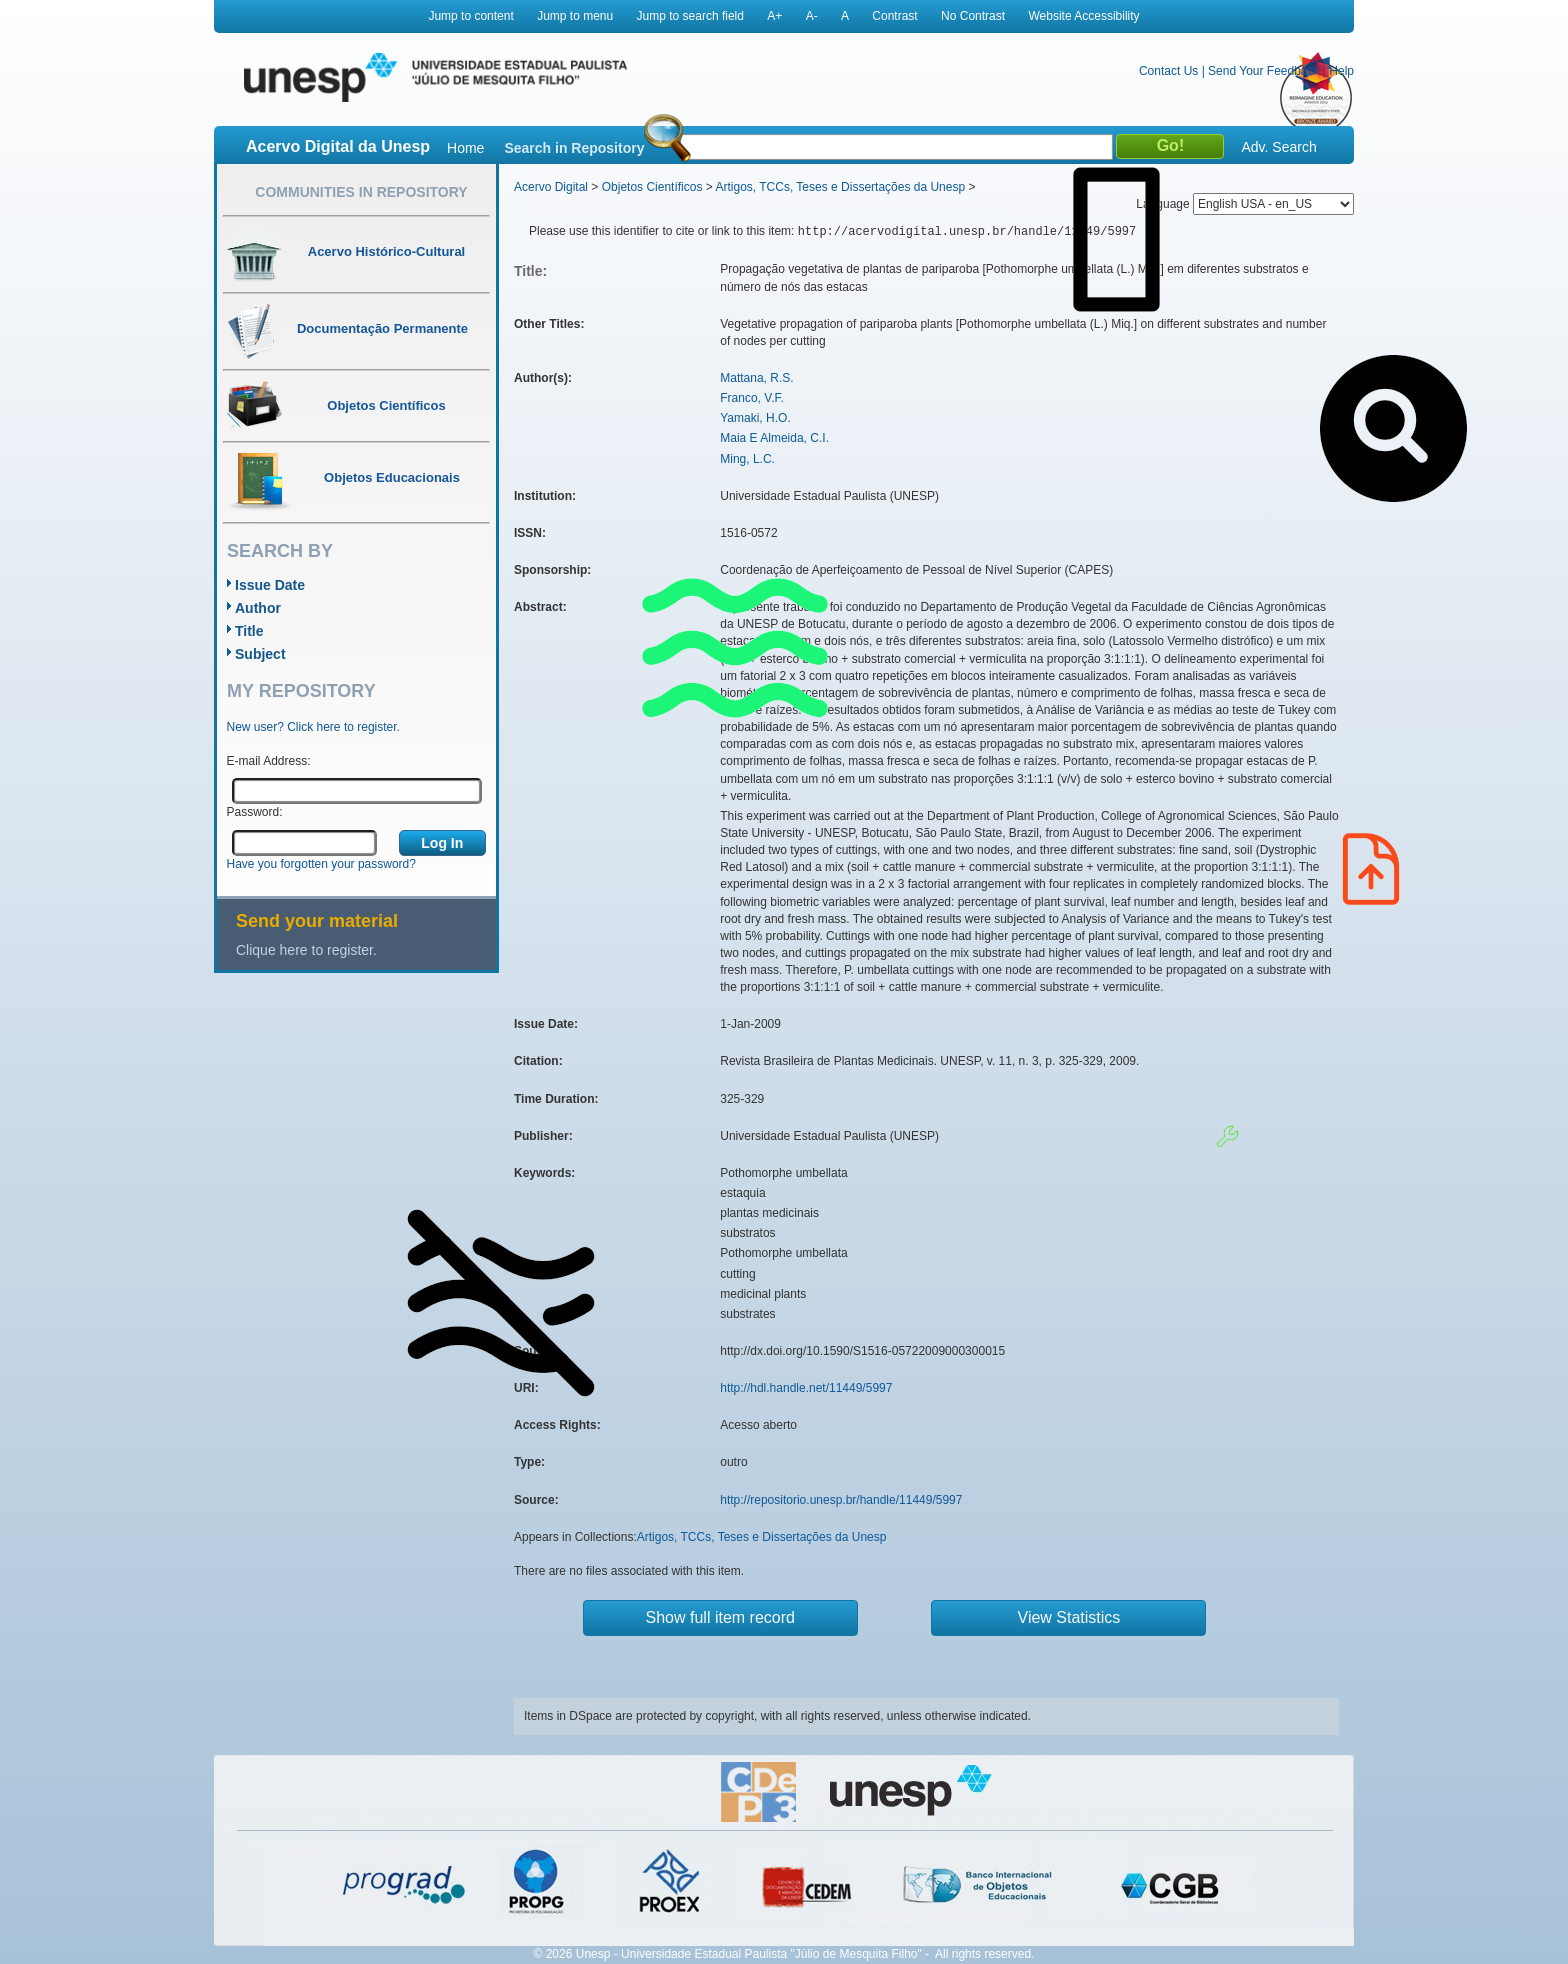 The width and height of the screenshot is (1568, 1964). I want to click on disable water ripple effect, so click(501, 1303).